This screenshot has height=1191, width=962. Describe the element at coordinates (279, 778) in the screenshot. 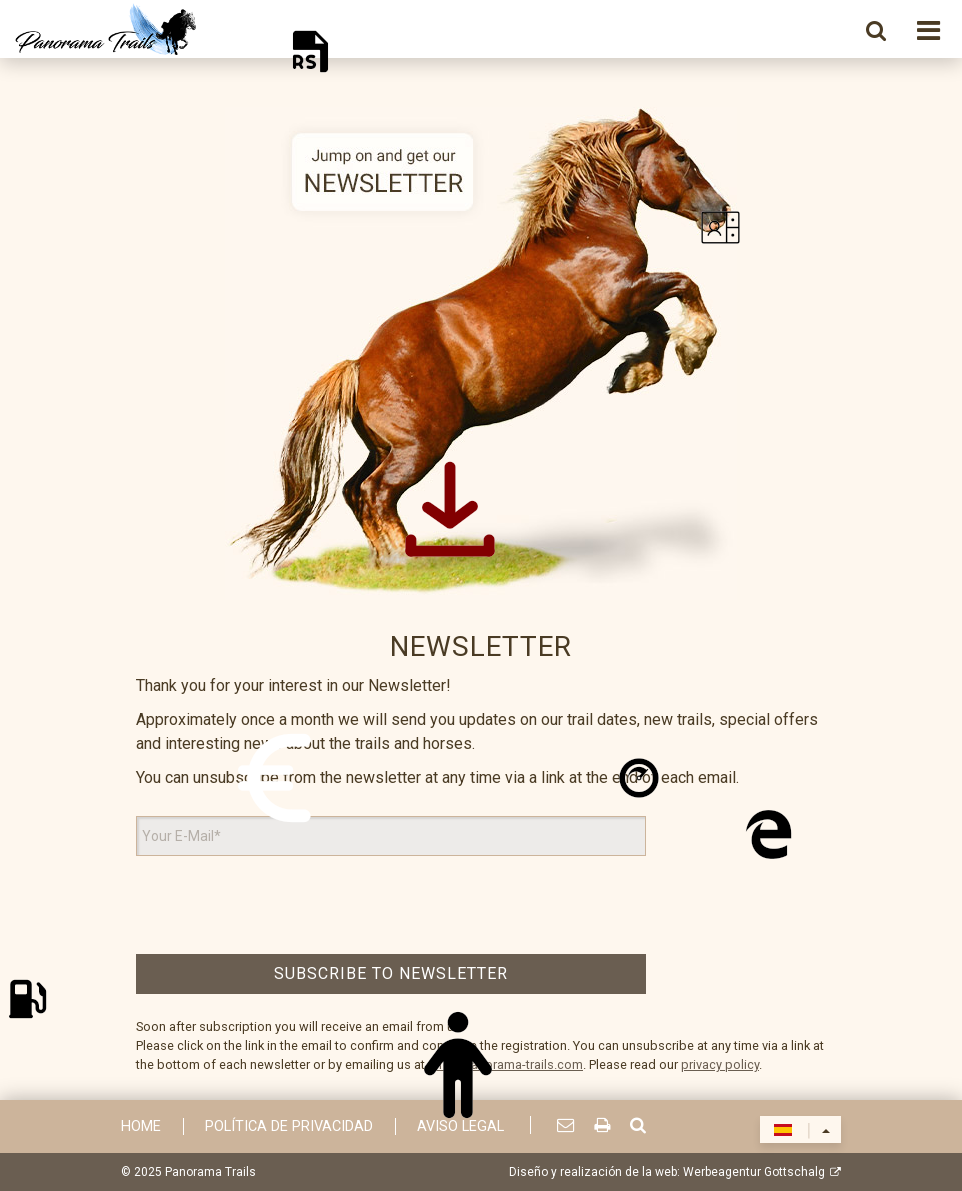

I see `view price in euros` at that location.